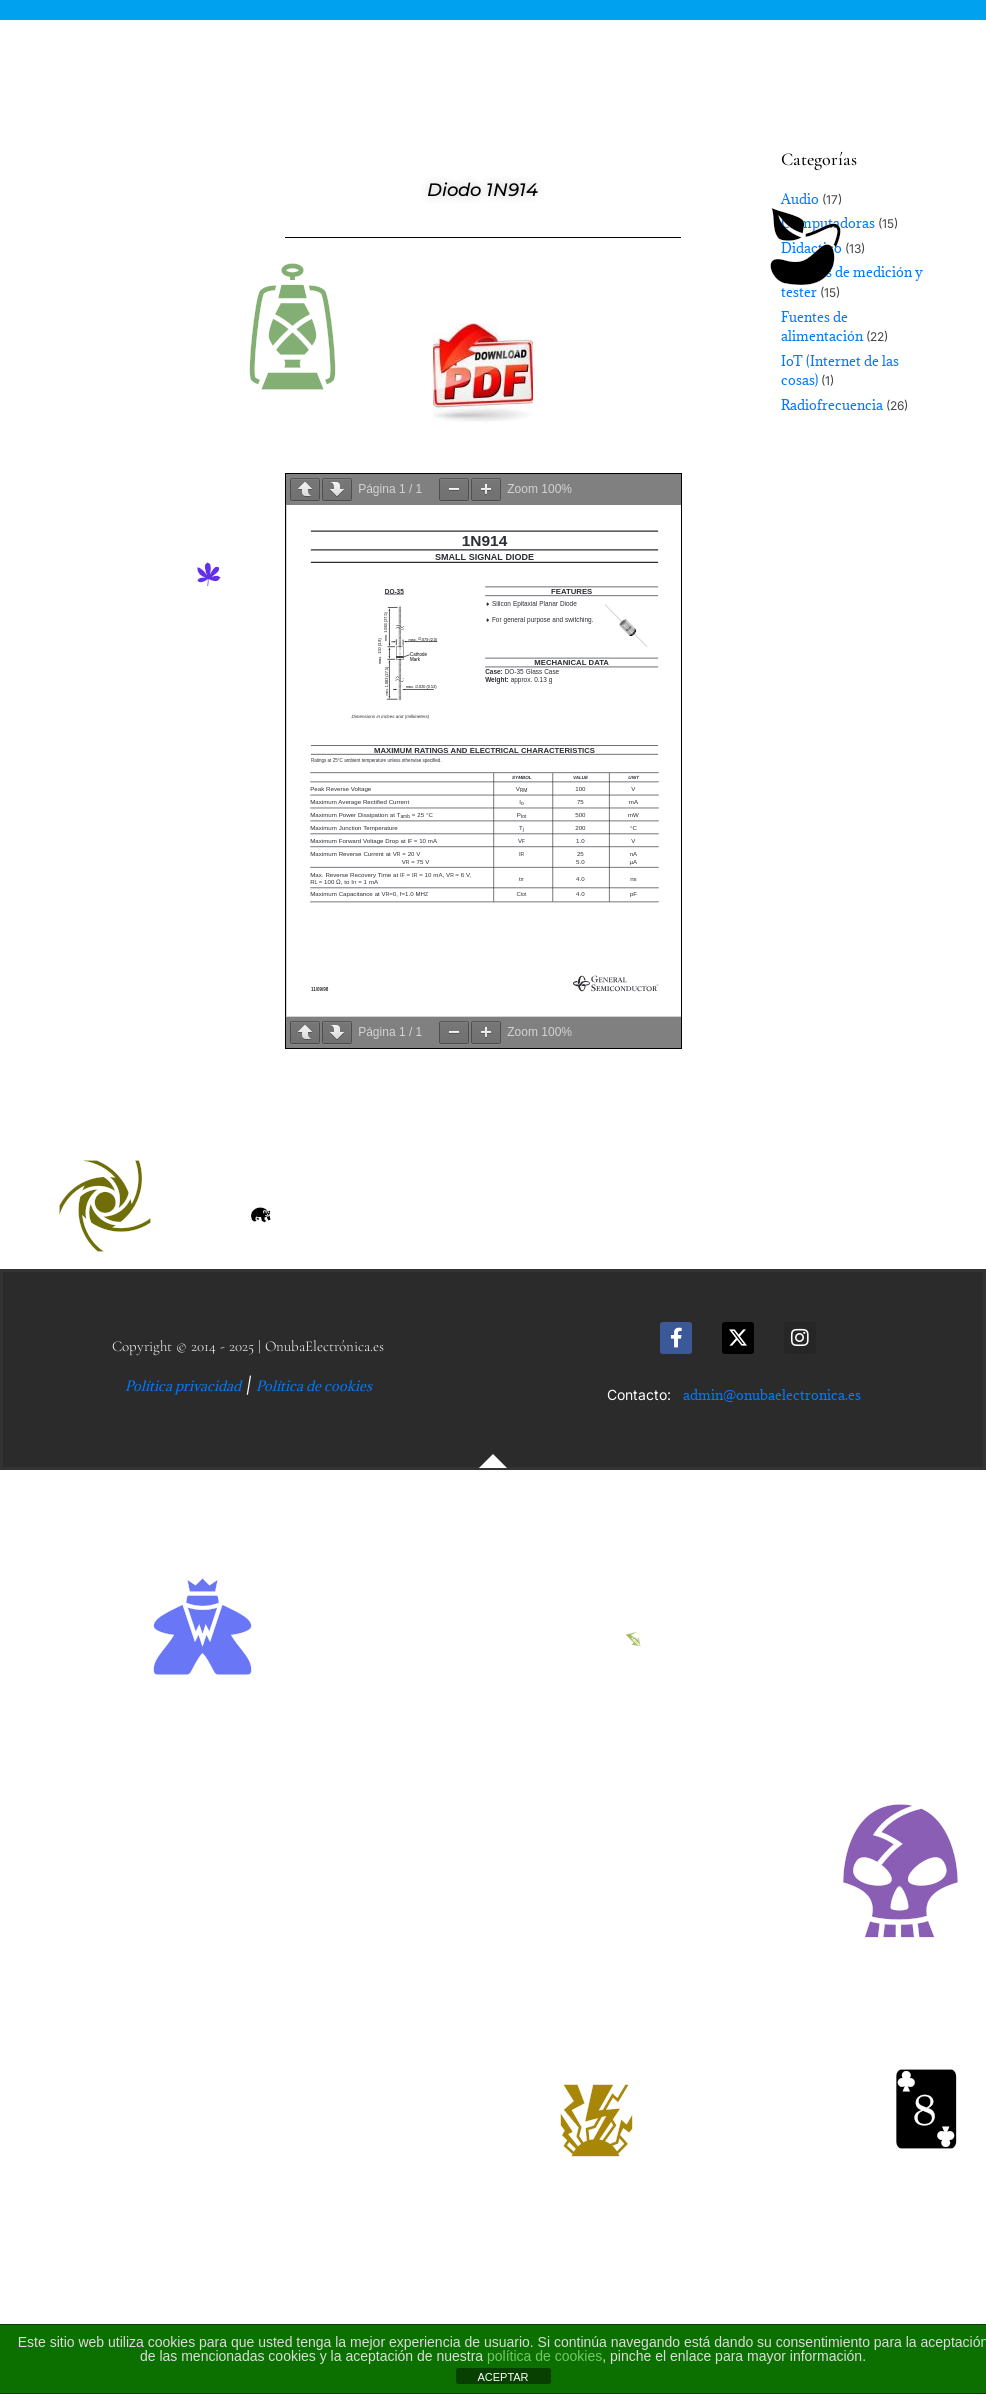 This screenshot has height=2394, width=986. Describe the element at coordinates (805, 246) in the screenshot. I see `plant a seed in your garden` at that location.